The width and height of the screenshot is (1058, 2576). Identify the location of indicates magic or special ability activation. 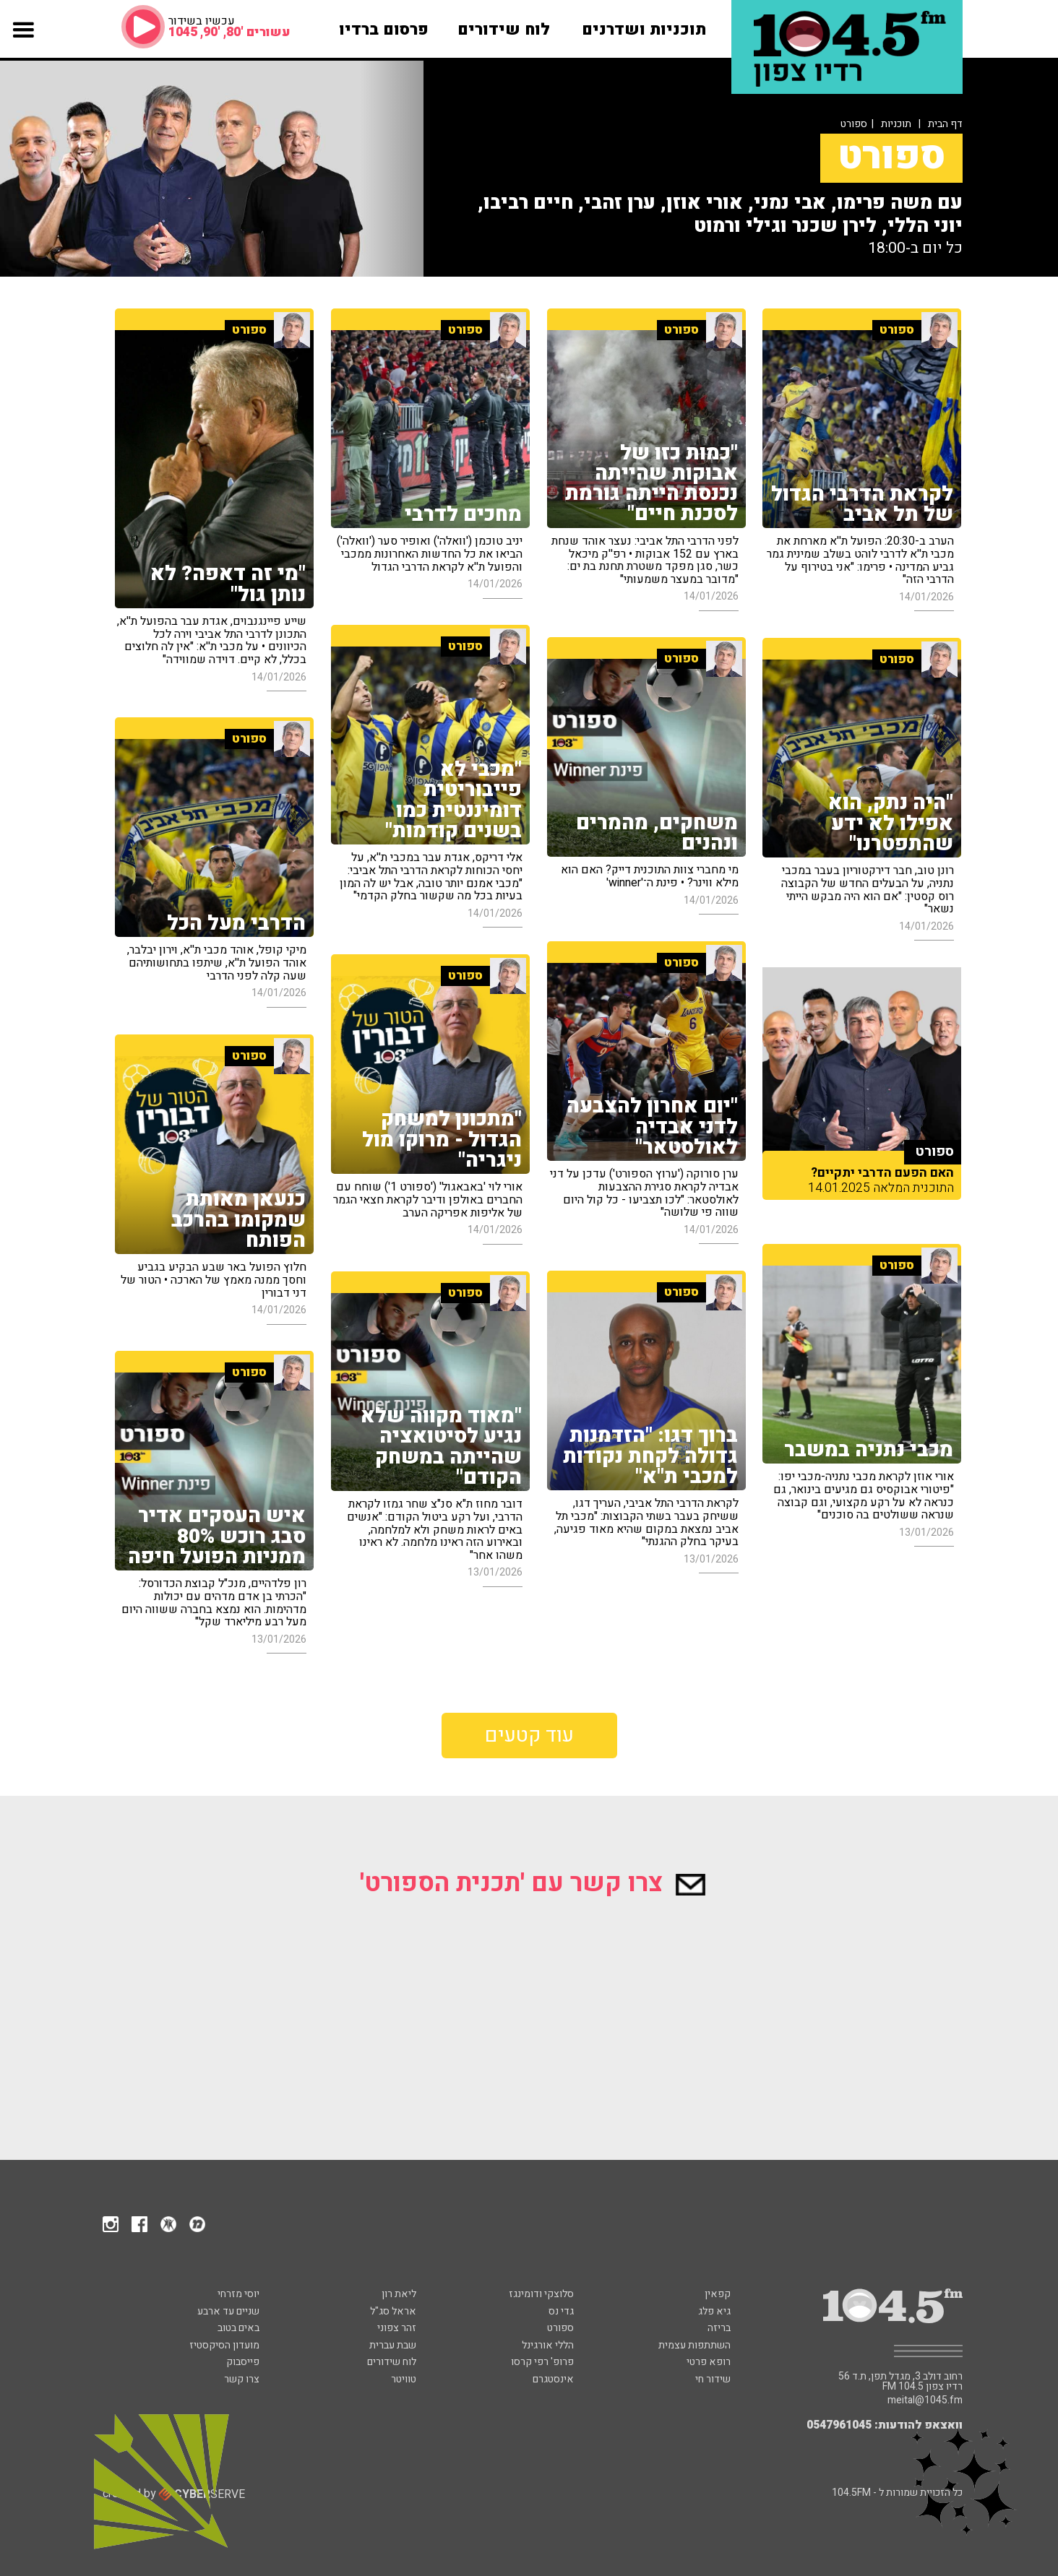
(963, 2481).